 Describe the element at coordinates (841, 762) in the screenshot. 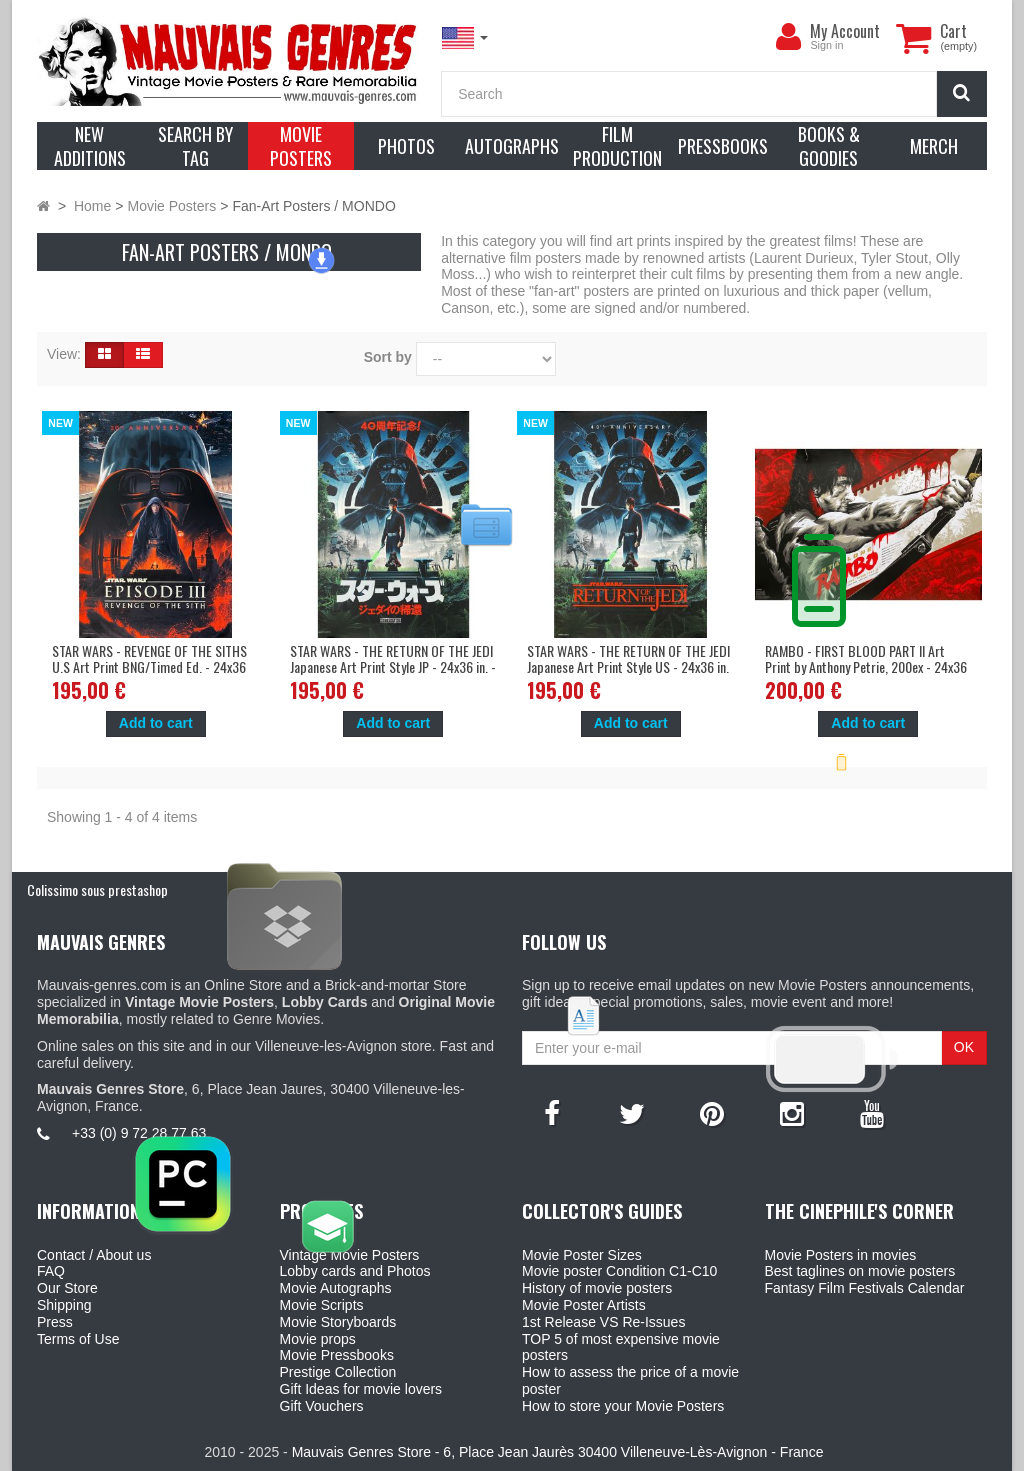

I see `indicates battery is completely drained` at that location.